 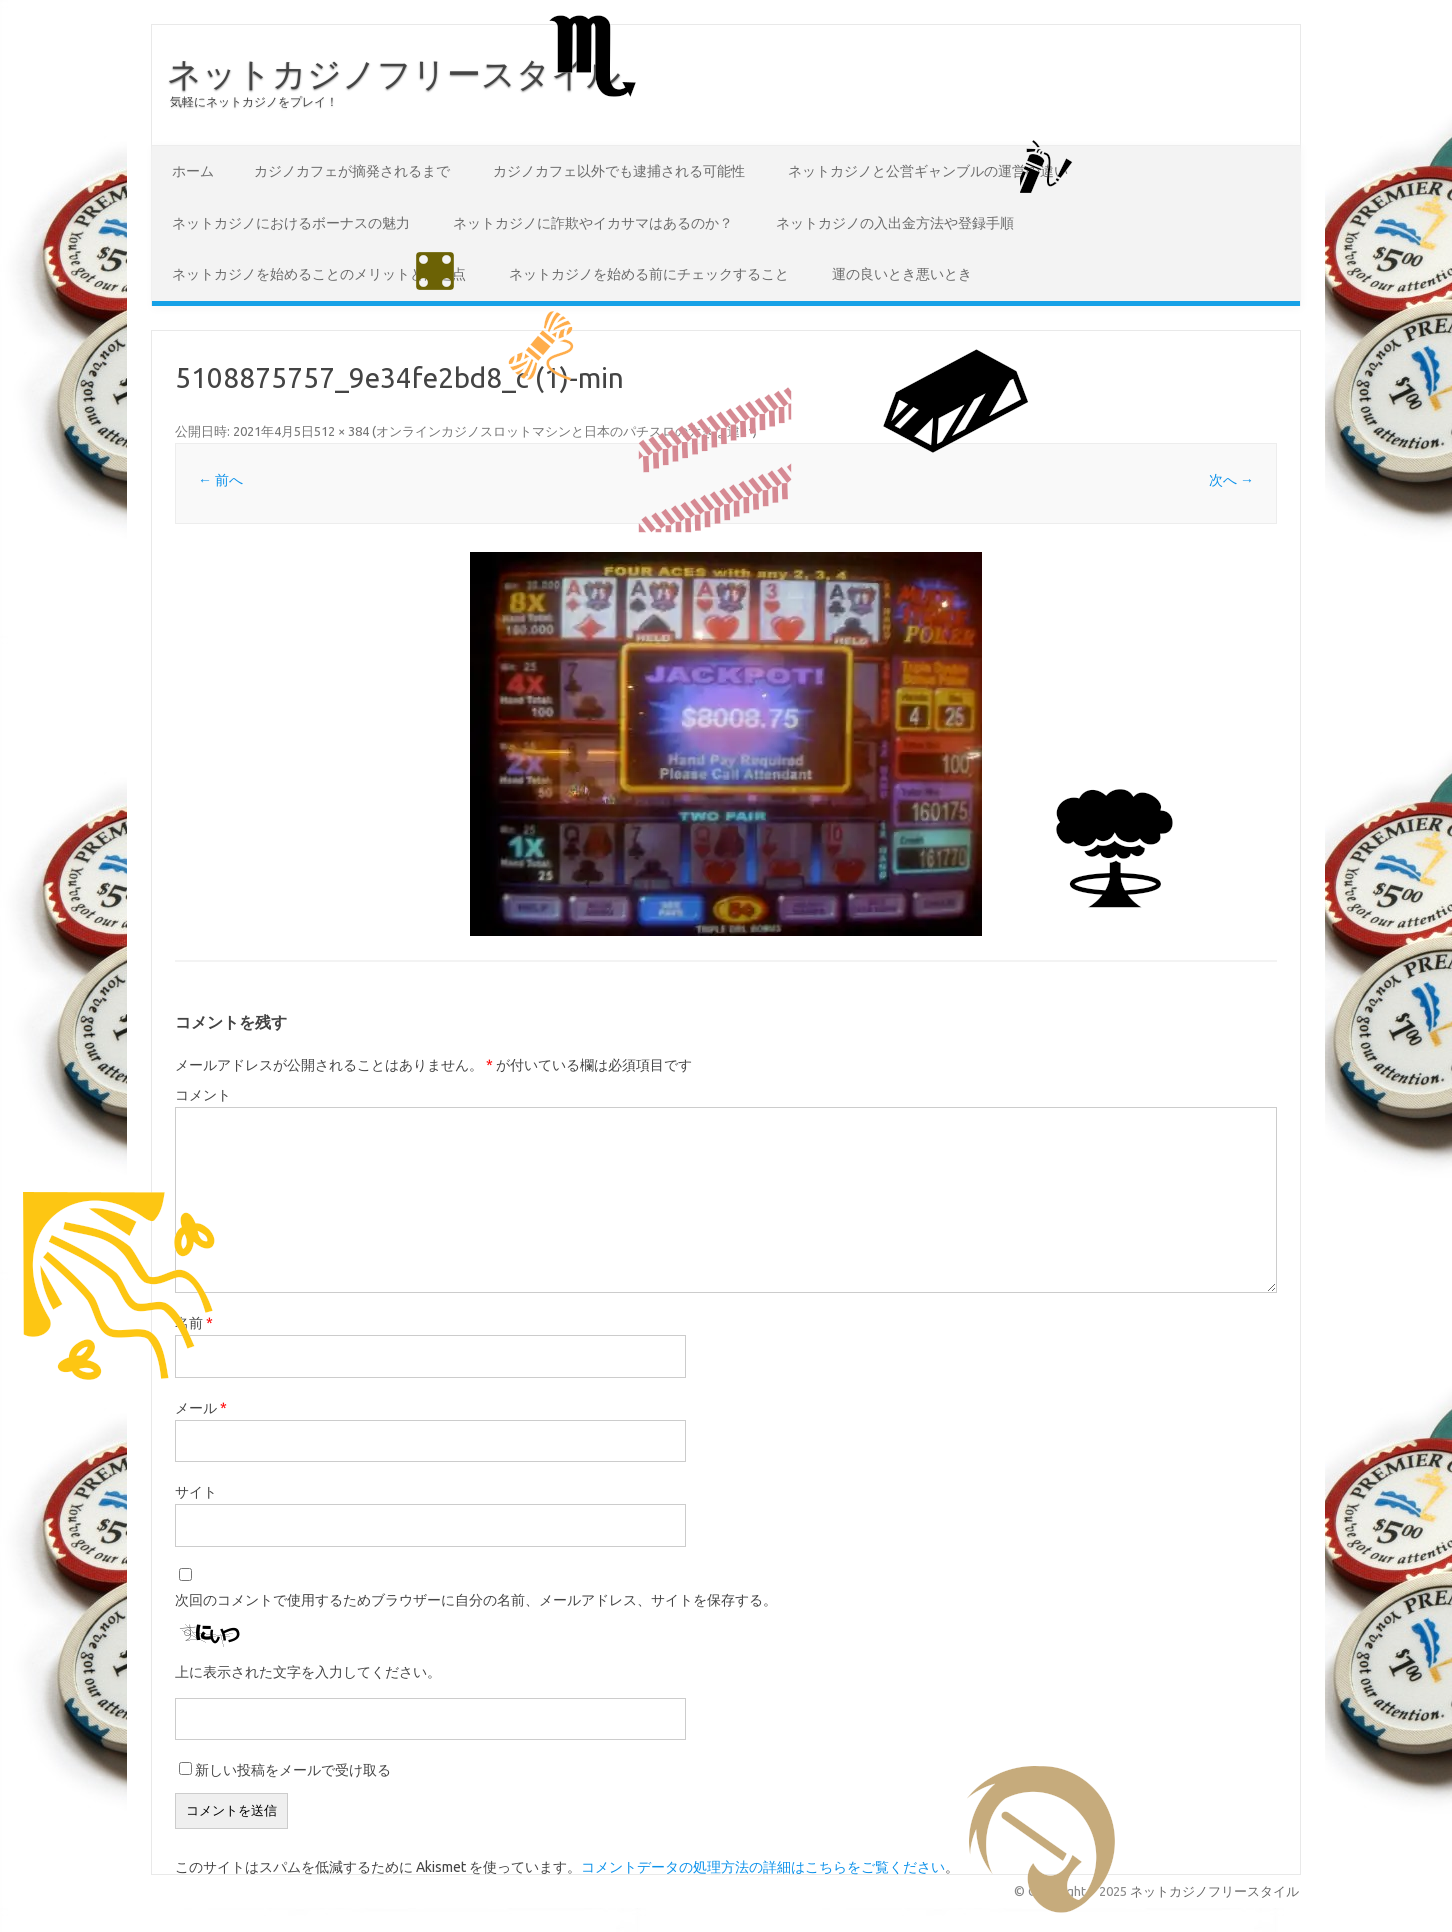 What do you see at coordinates (592, 57) in the screenshot?
I see `view scorpio zodiac sign` at bounding box center [592, 57].